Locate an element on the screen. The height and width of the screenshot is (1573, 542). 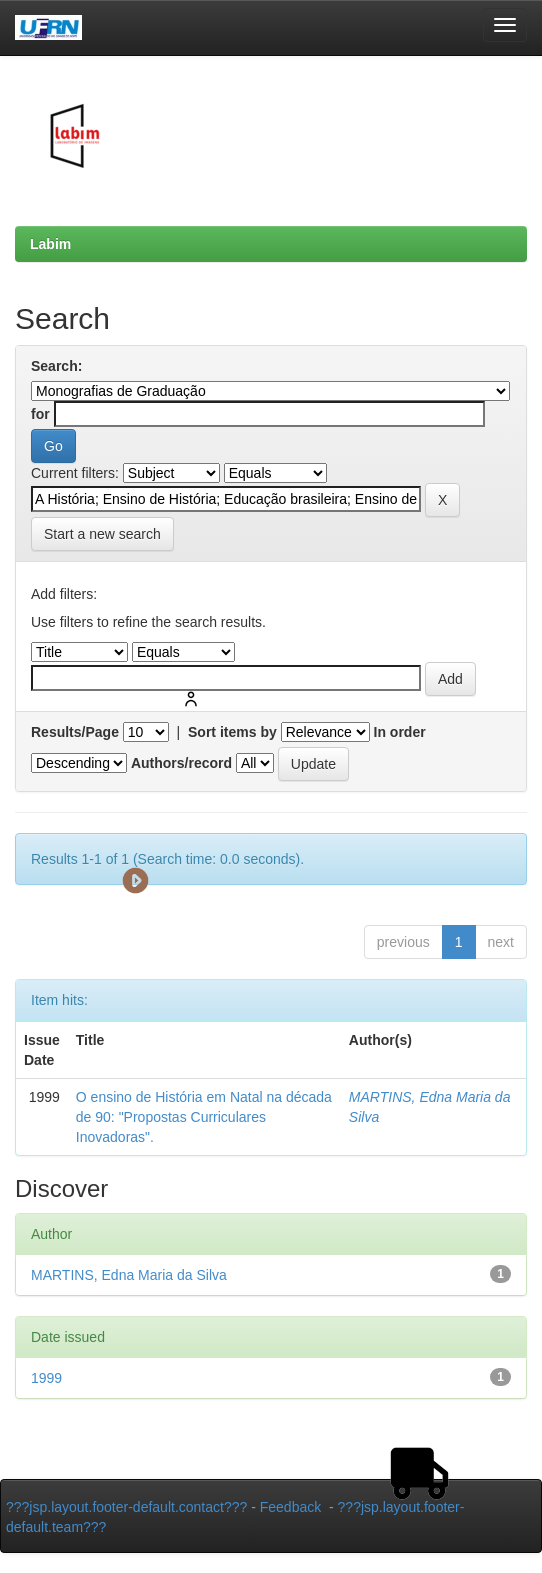
view your profile is located at coordinates (191, 699).